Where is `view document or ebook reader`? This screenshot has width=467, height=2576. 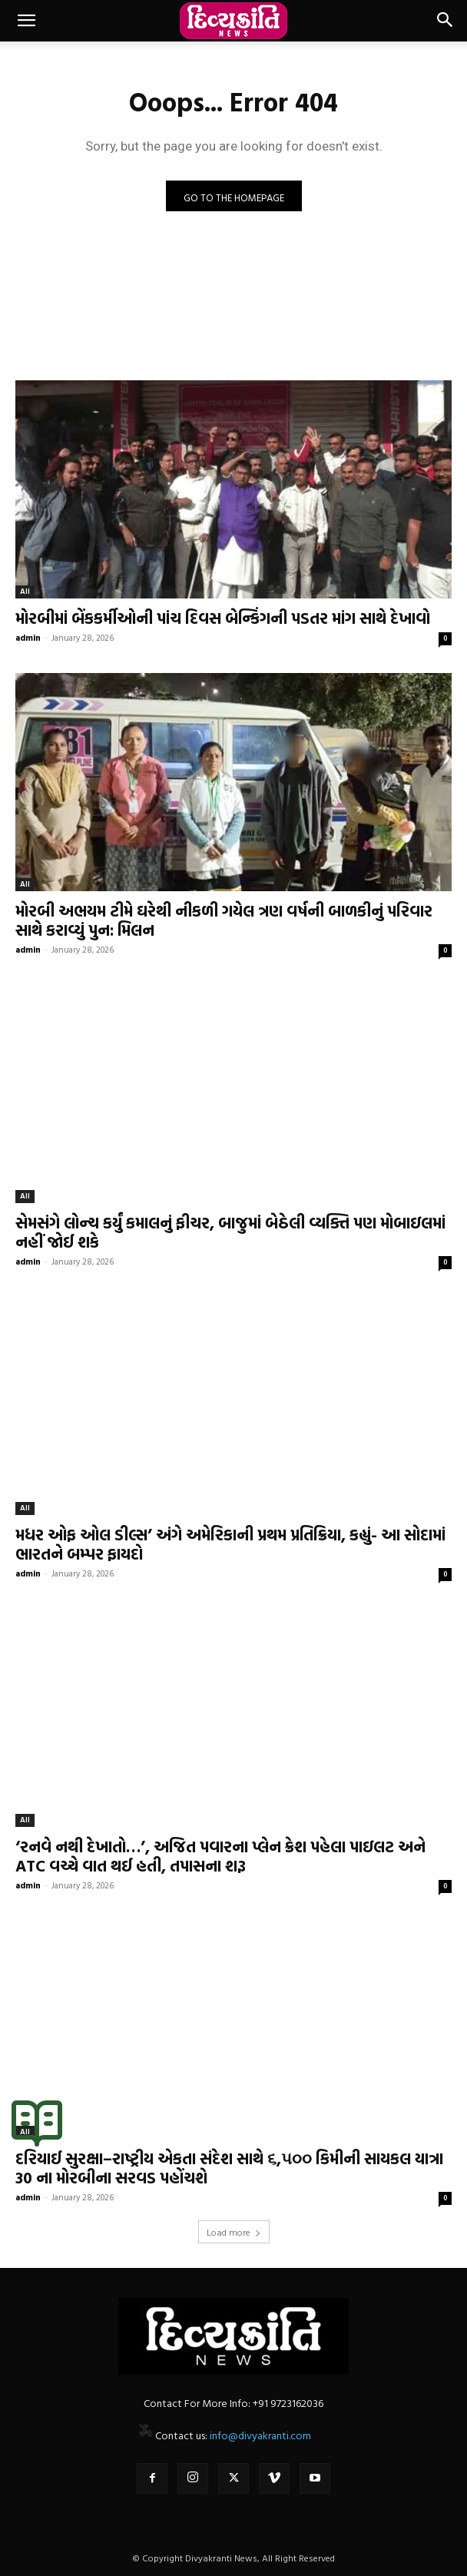 view document or ebook reader is located at coordinates (37, 2123).